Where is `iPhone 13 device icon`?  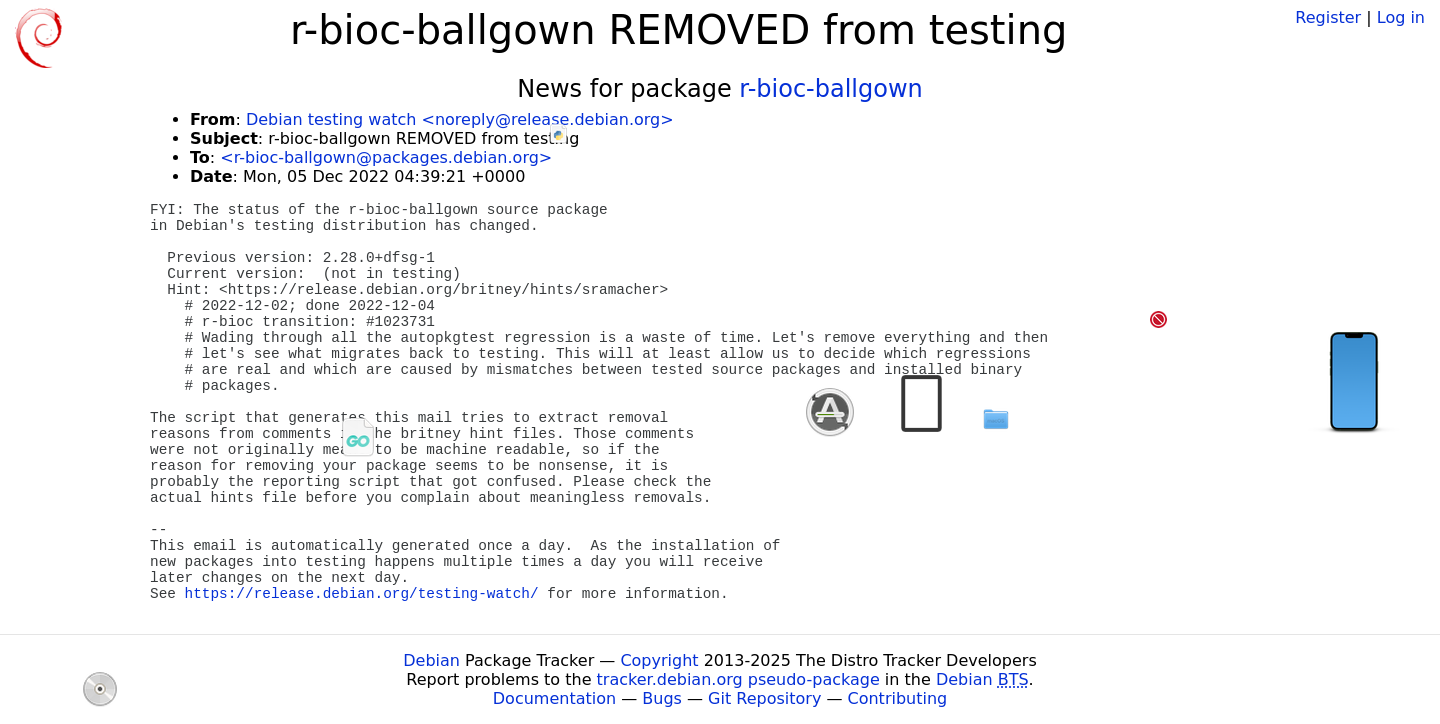 iPhone 13 device icon is located at coordinates (1354, 383).